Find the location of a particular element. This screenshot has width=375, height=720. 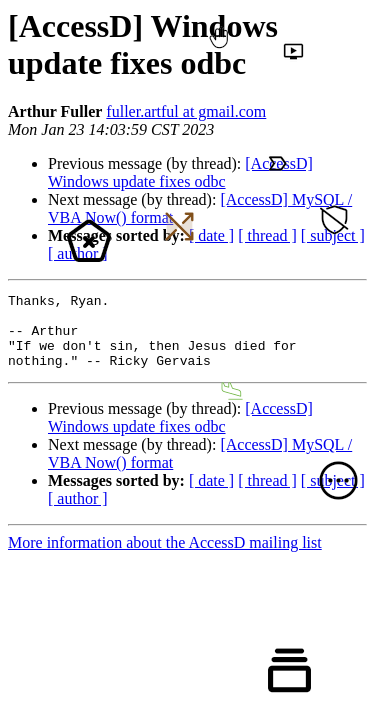

stop or pause an action is located at coordinates (219, 37).